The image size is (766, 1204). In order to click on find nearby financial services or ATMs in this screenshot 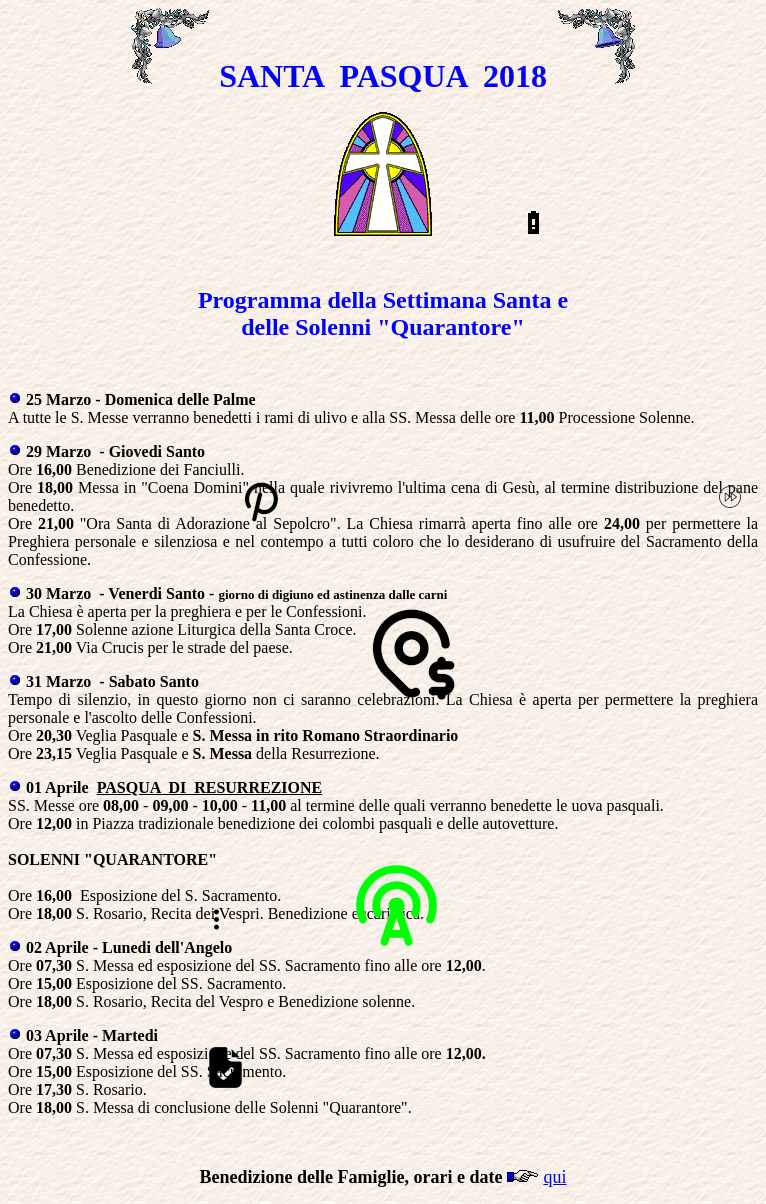, I will do `click(411, 652)`.